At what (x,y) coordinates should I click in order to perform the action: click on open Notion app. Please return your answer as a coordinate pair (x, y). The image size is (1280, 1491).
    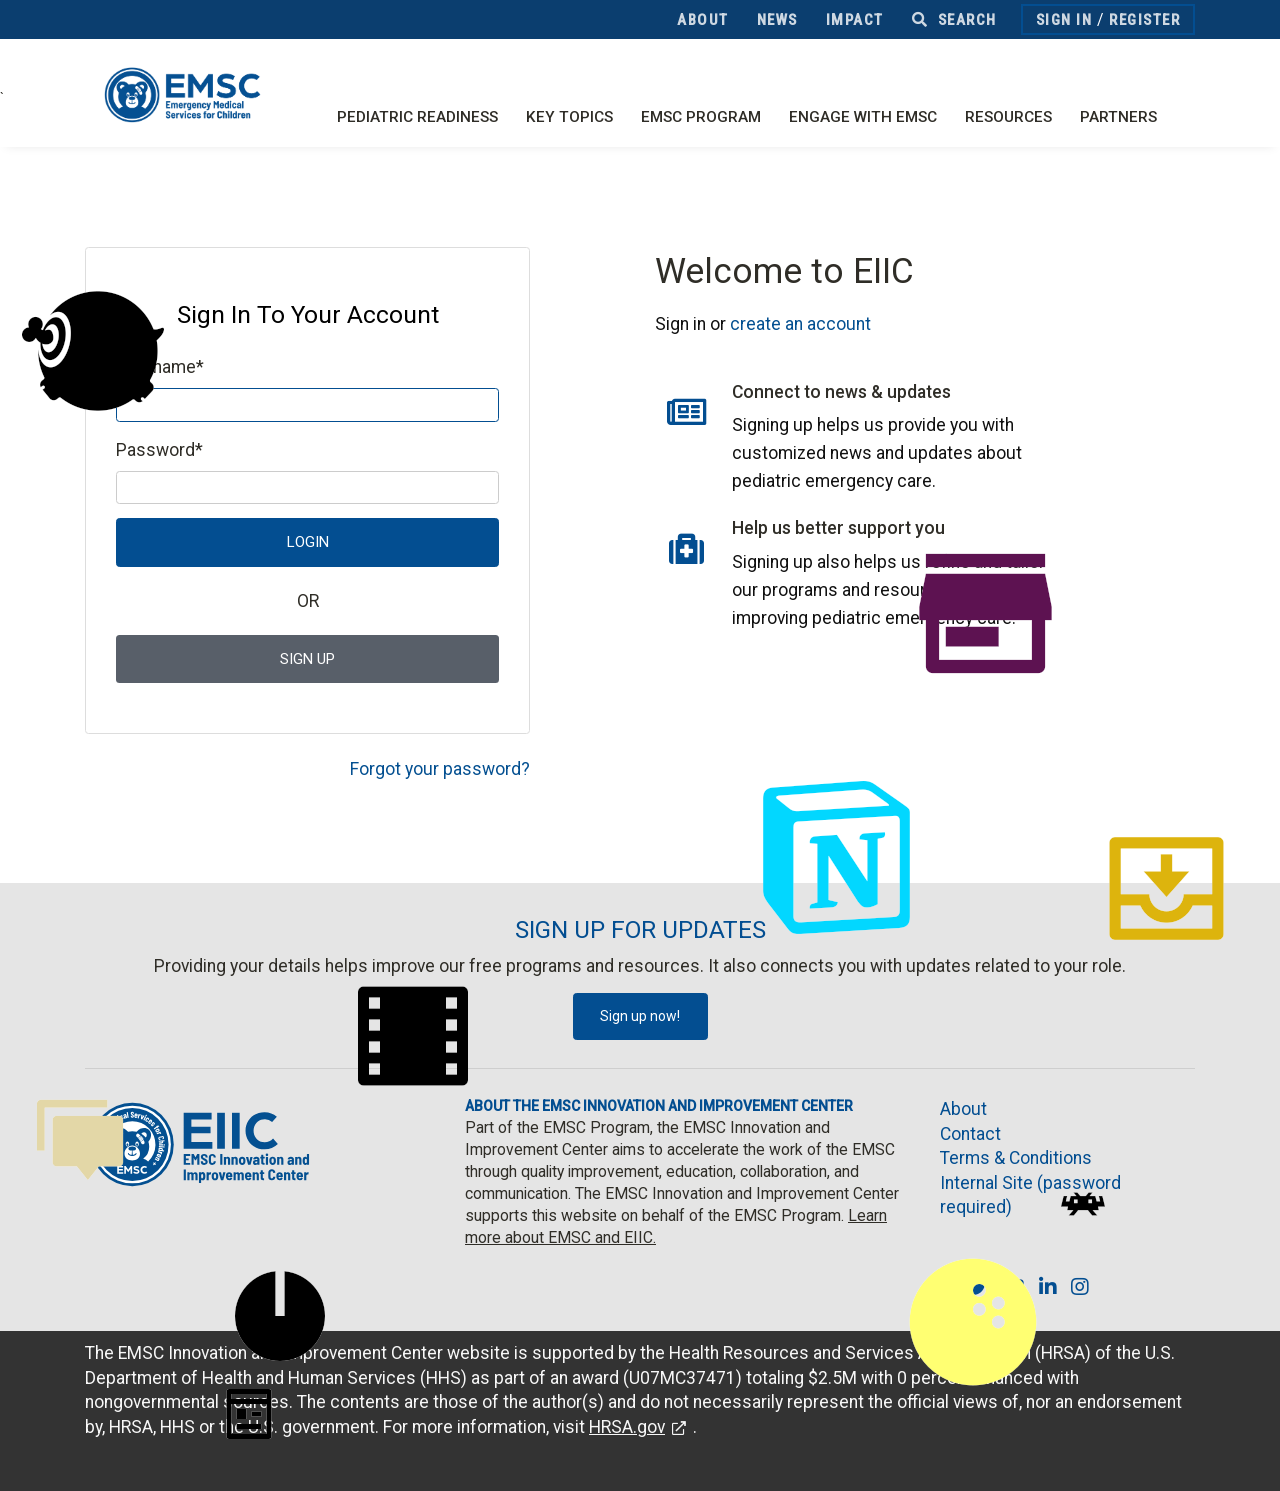
    Looking at the image, I should click on (836, 857).